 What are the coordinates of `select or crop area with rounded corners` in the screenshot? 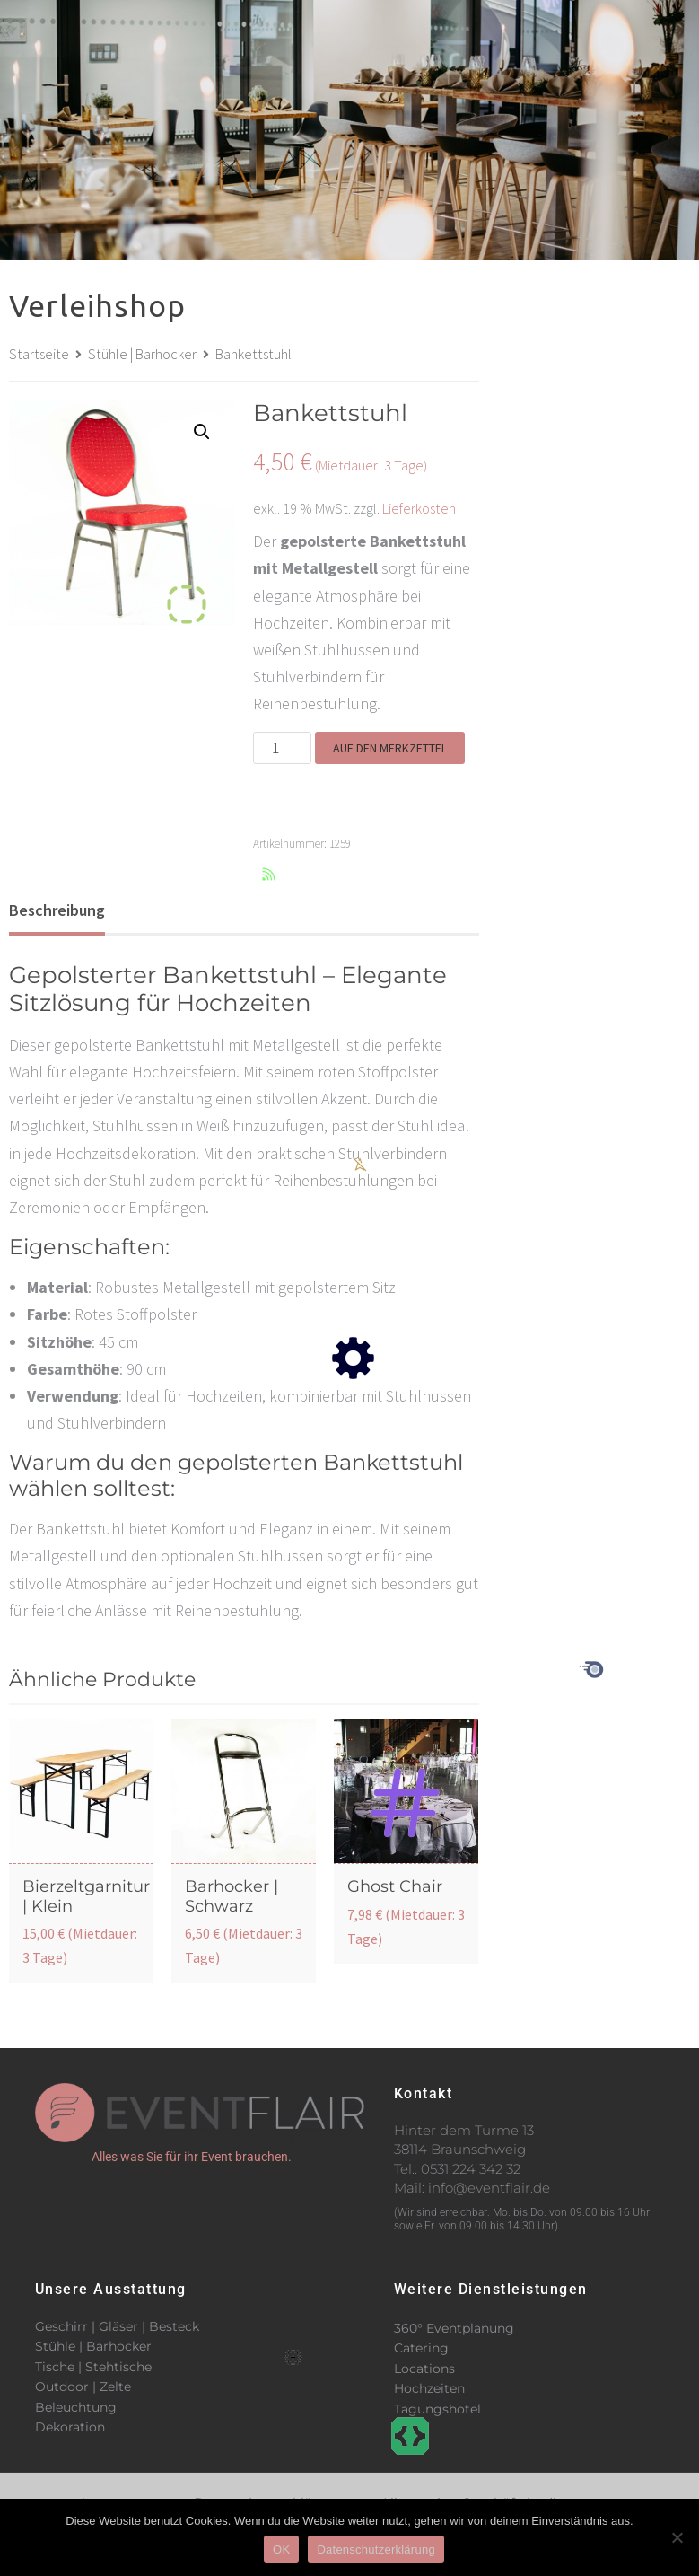 It's located at (187, 604).